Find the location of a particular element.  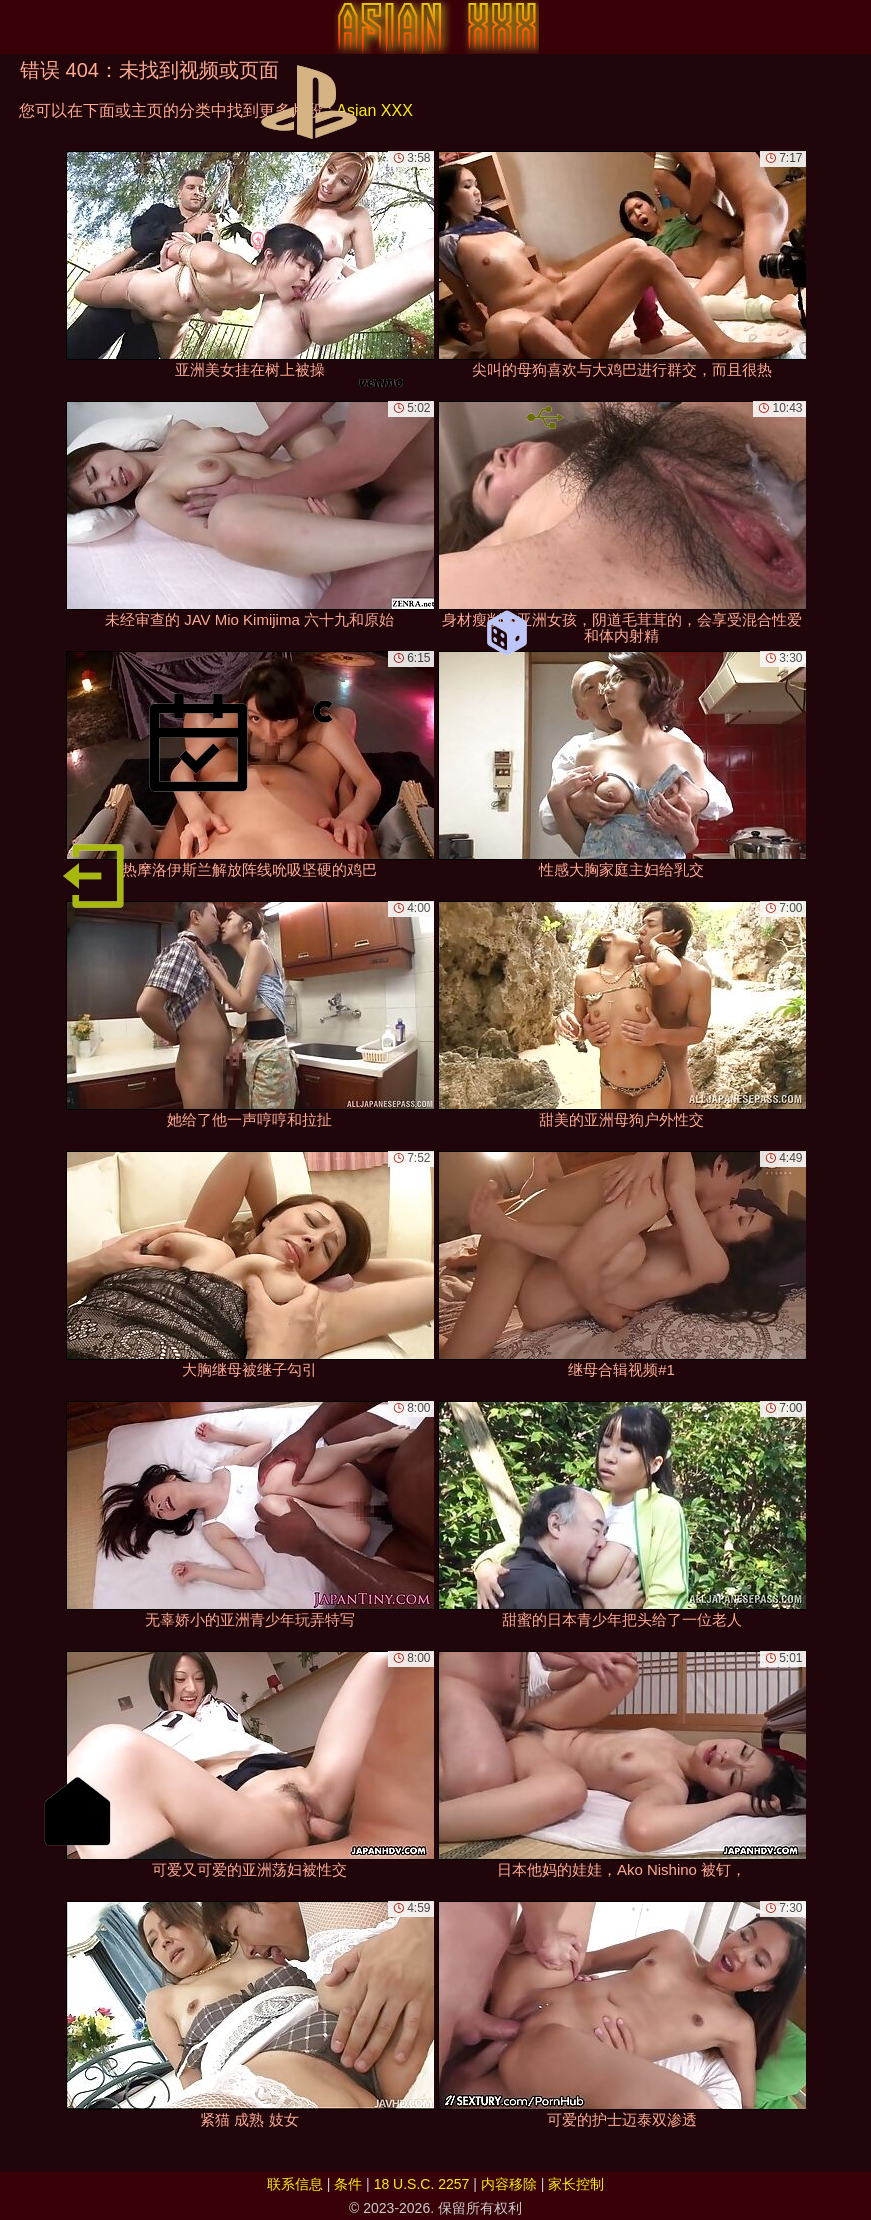

indicates USB connection available is located at coordinates (545, 417).